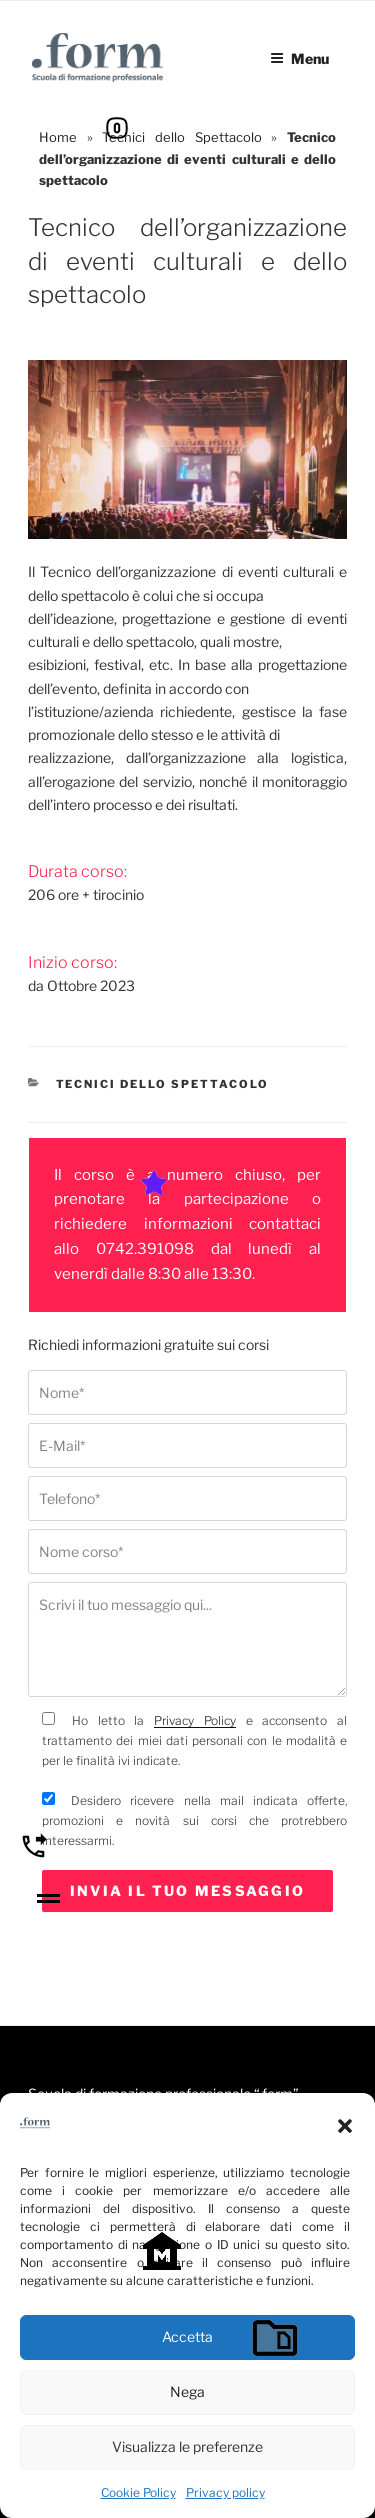 The width and height of the screenshot is (375, 2518). Describe the element at coordinates (117, 128) in the screenshot. I see `indicates zero items or empty count` at that location.